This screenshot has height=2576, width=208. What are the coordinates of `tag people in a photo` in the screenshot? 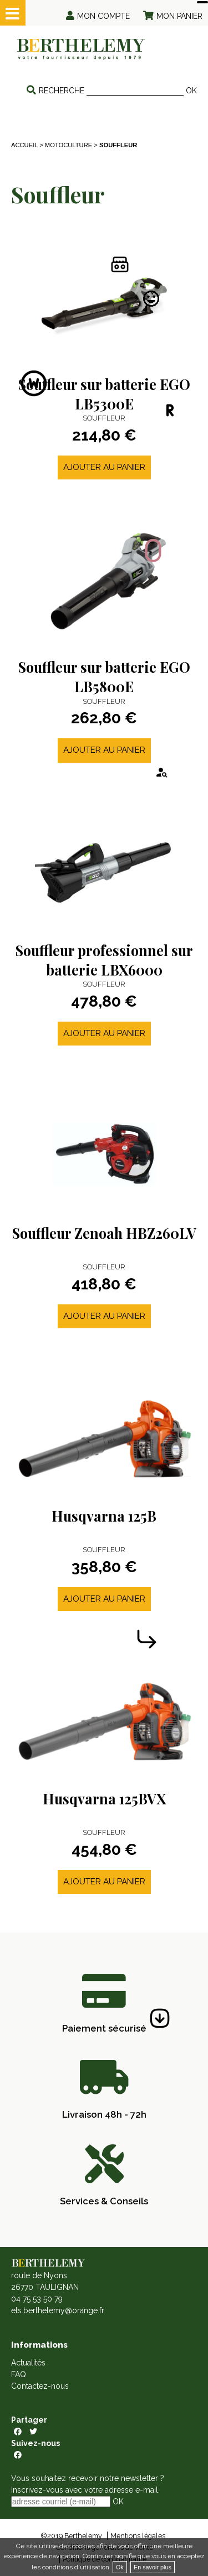 It's located at (151, 298).